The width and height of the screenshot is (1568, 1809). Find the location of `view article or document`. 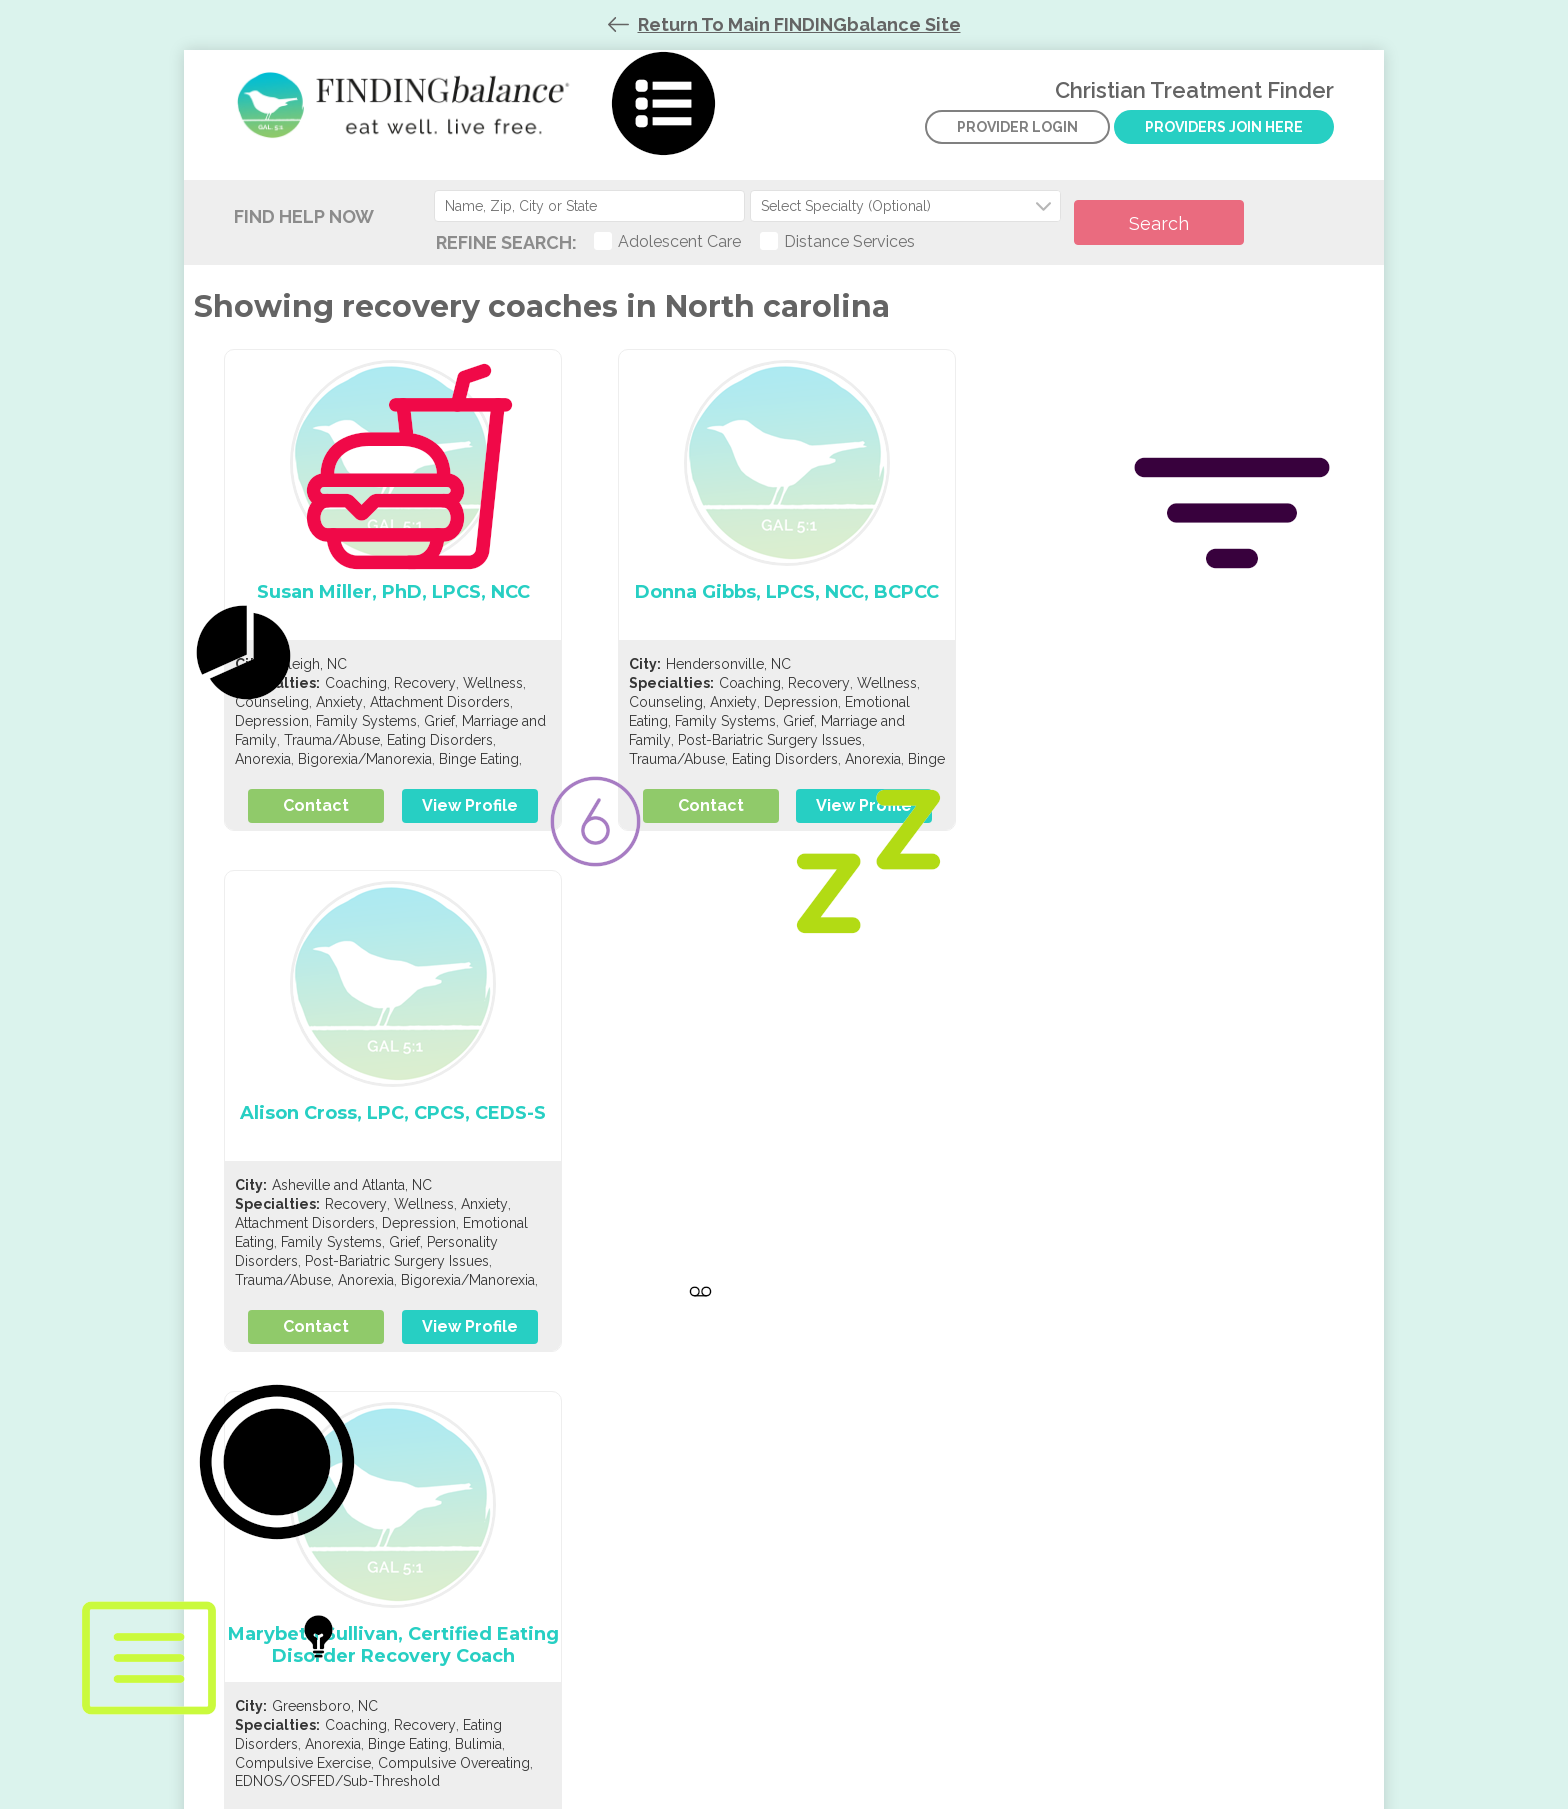

view article or document is located at coordinates (149, 1658).